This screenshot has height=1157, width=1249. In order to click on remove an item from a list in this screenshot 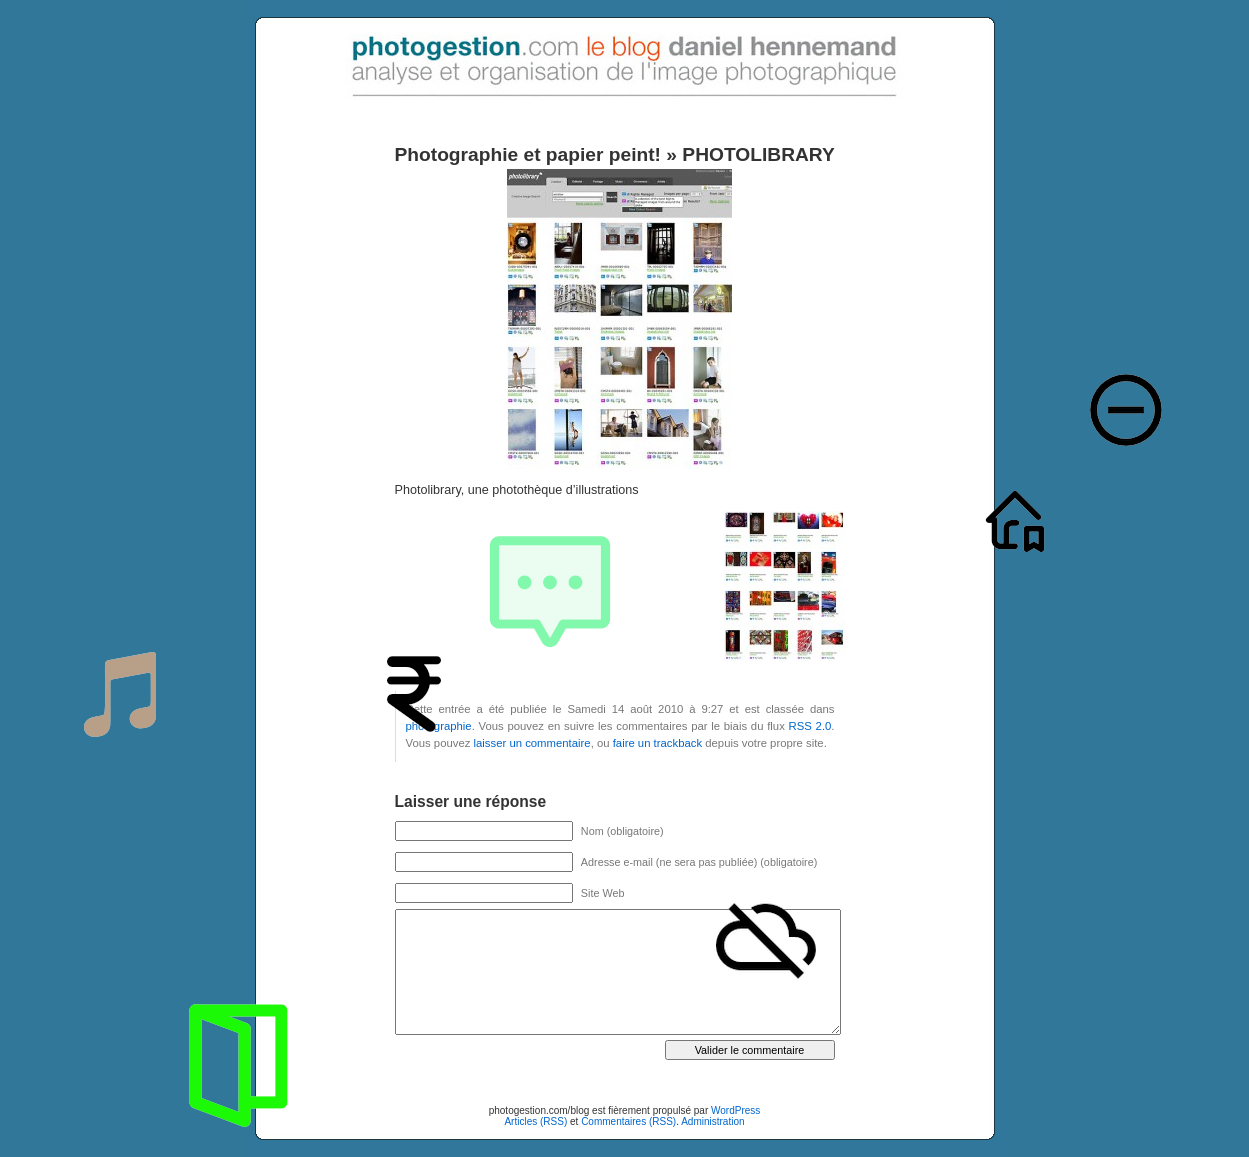, I will do `click(1126, 410)`.